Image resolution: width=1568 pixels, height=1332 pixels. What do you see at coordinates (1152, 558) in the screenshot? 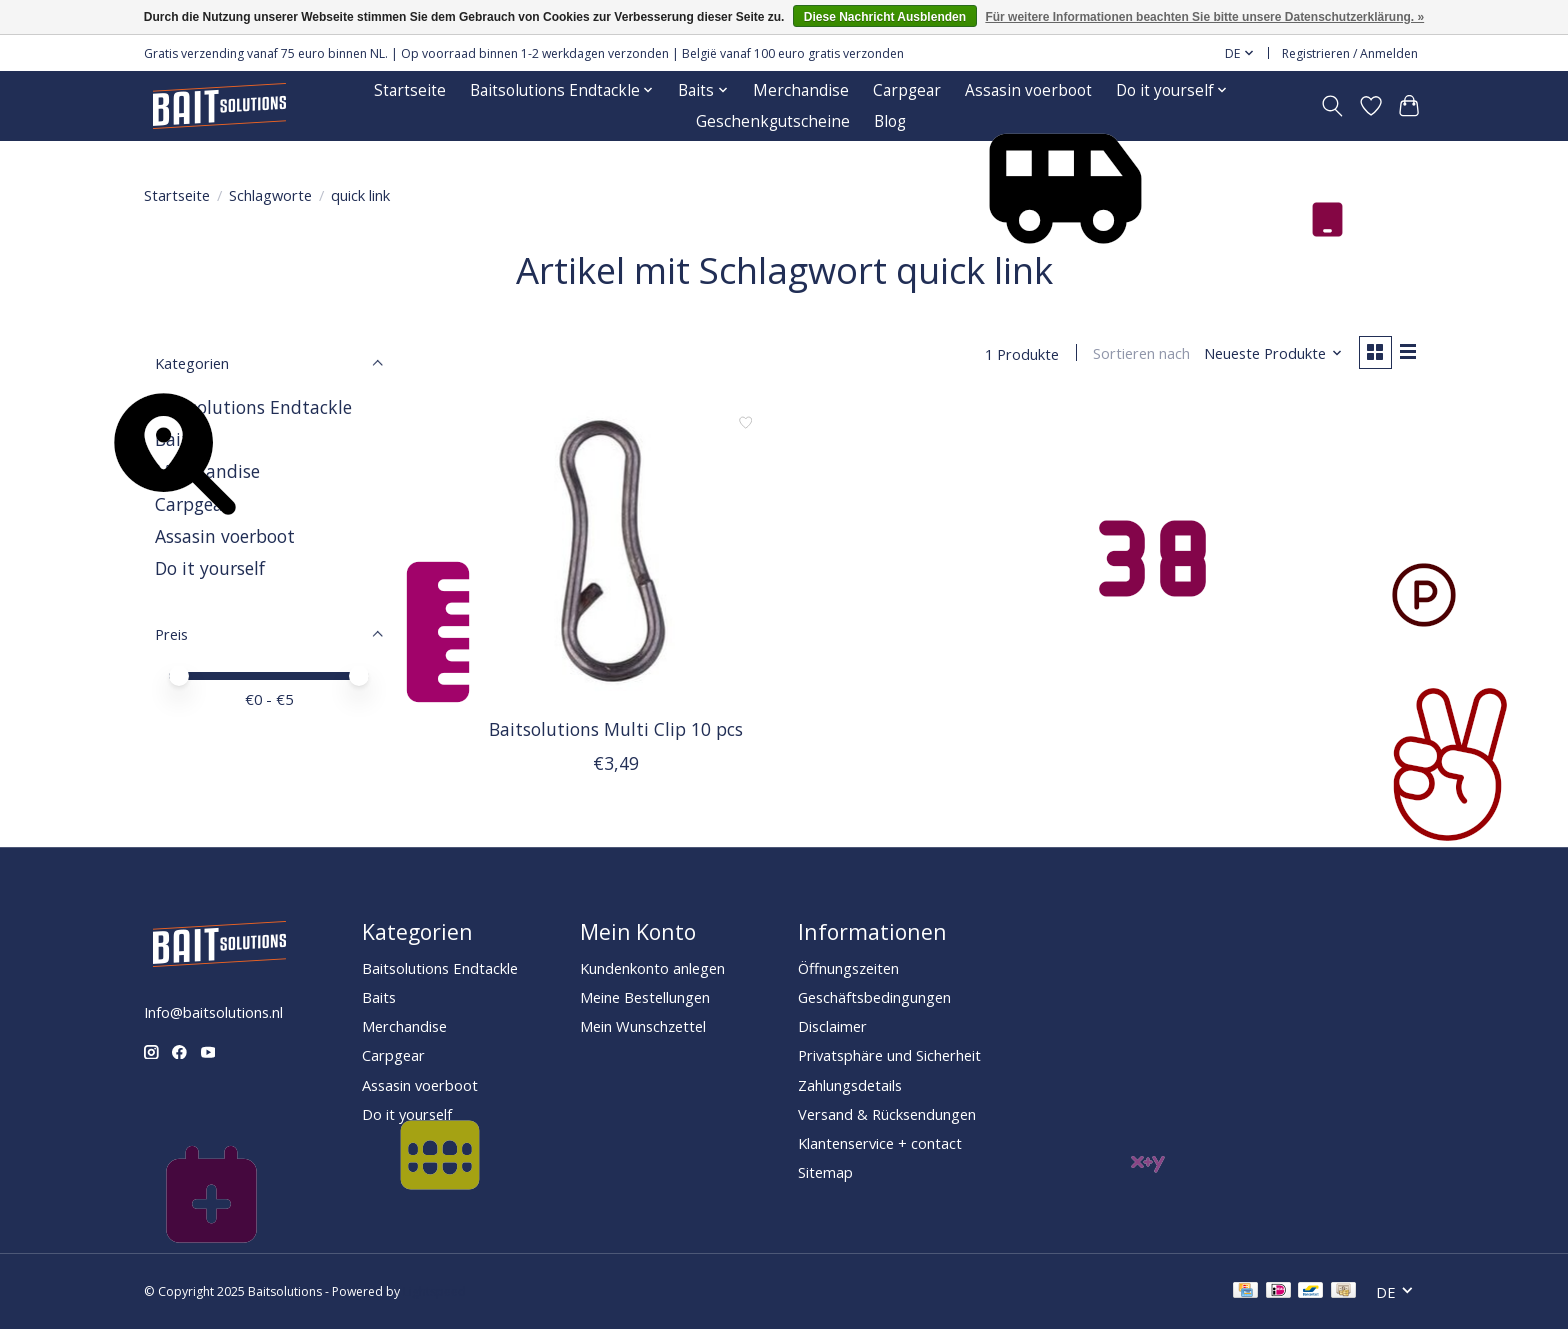
I see `indicates item number 38 in a list or sequence` at bounding box center [1152, 558].